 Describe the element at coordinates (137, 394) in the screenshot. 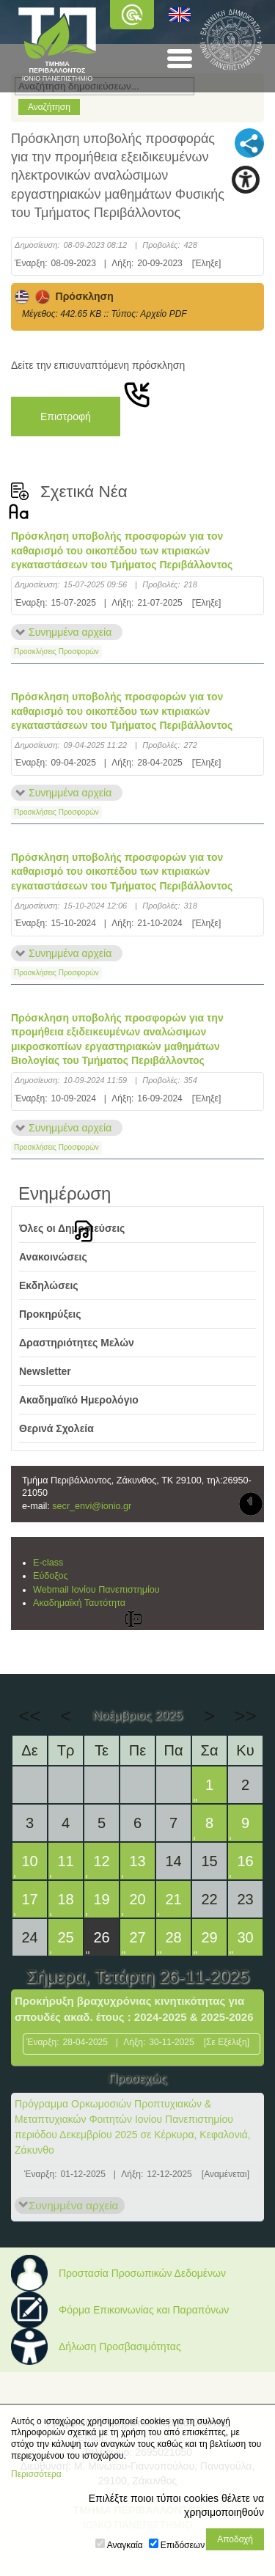

I see `incoming call notification` at that location.